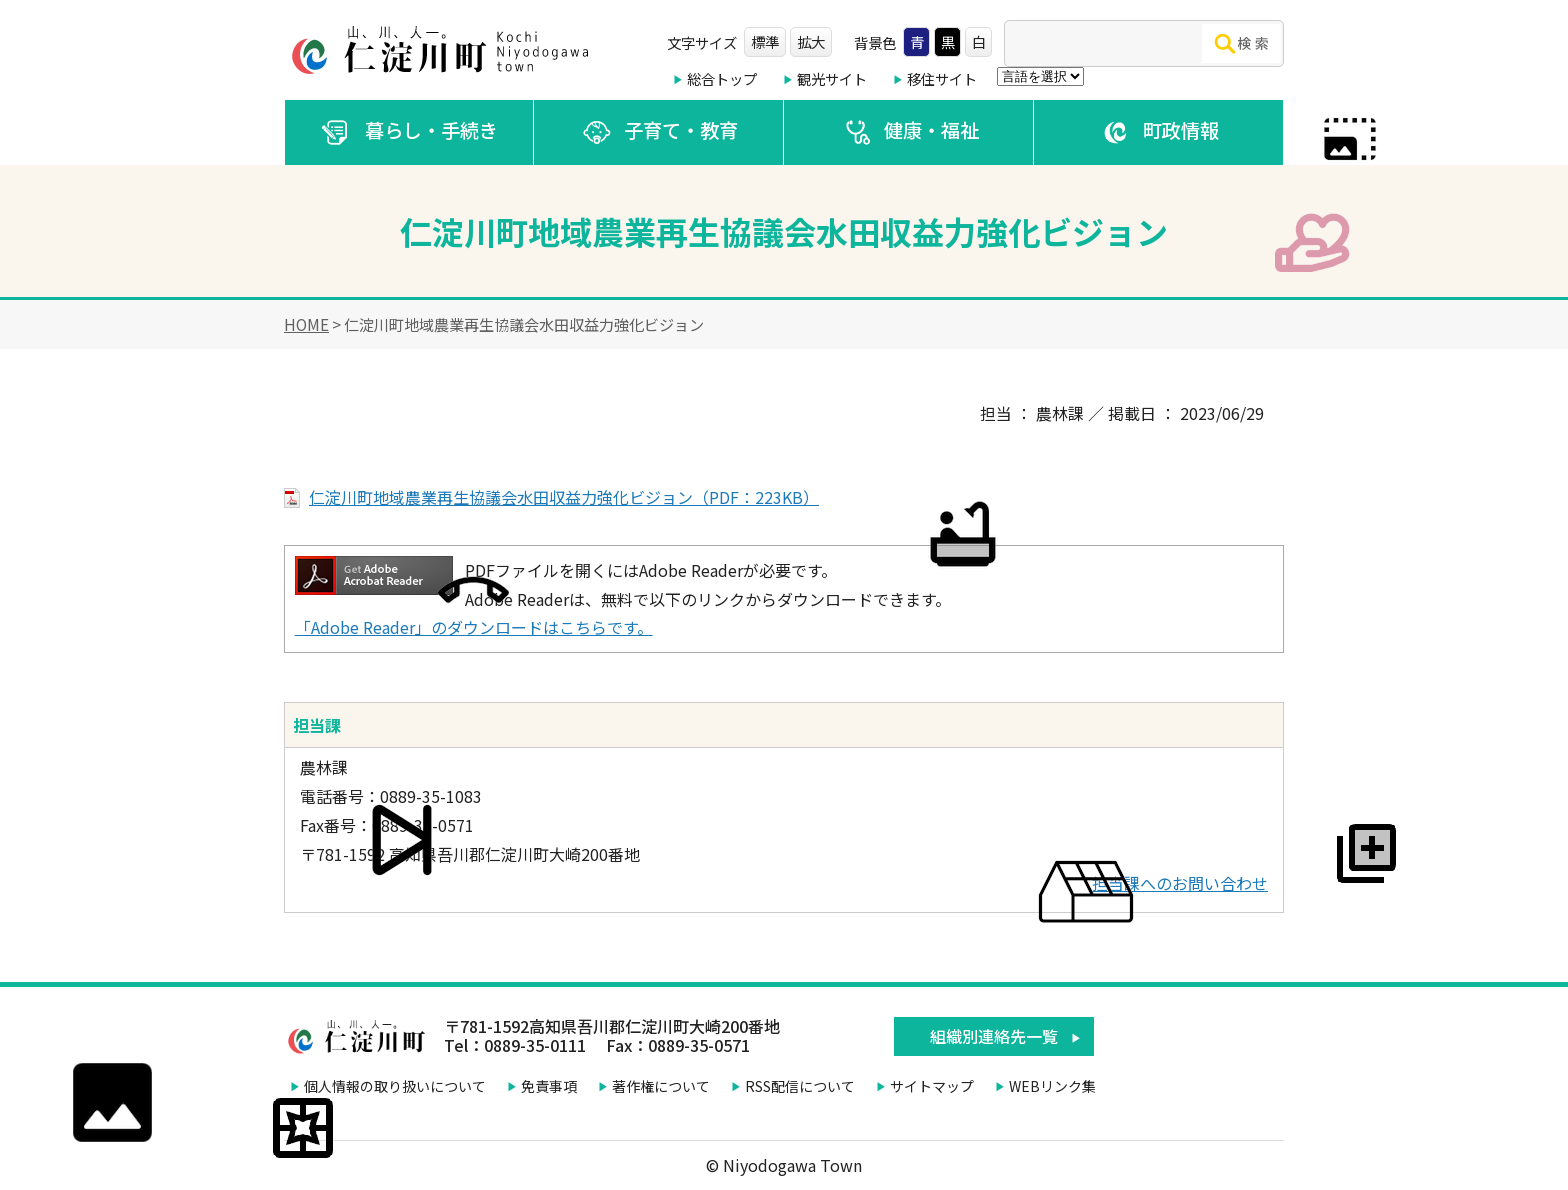 This screenshot has width=1568, height=1190. I want to click on view solar panel or renewable energy settings, so click(1086, 895).